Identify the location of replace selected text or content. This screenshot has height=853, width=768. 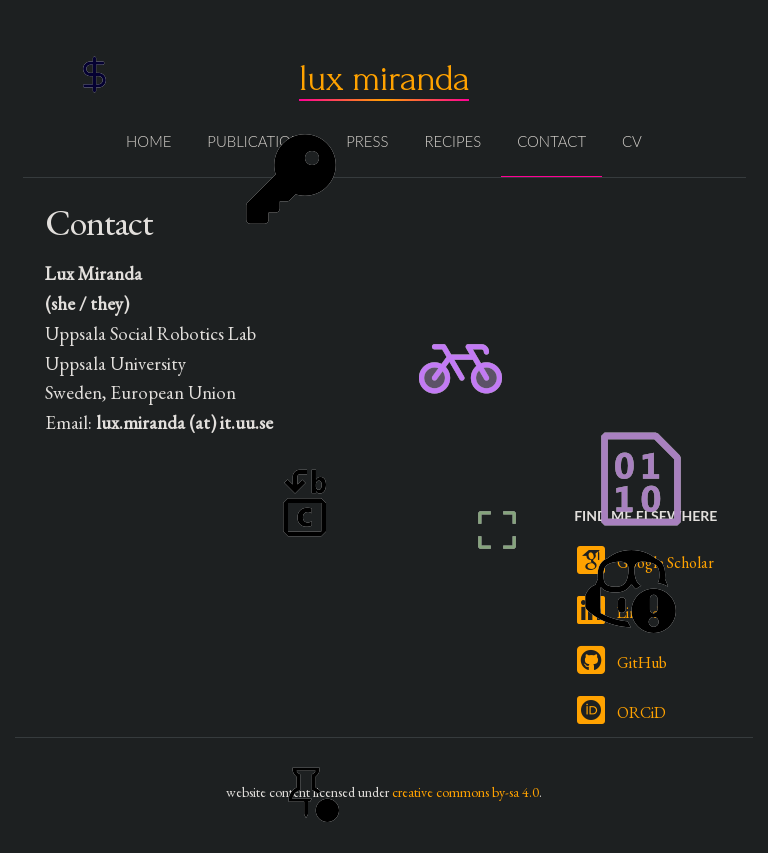
(307, 503).